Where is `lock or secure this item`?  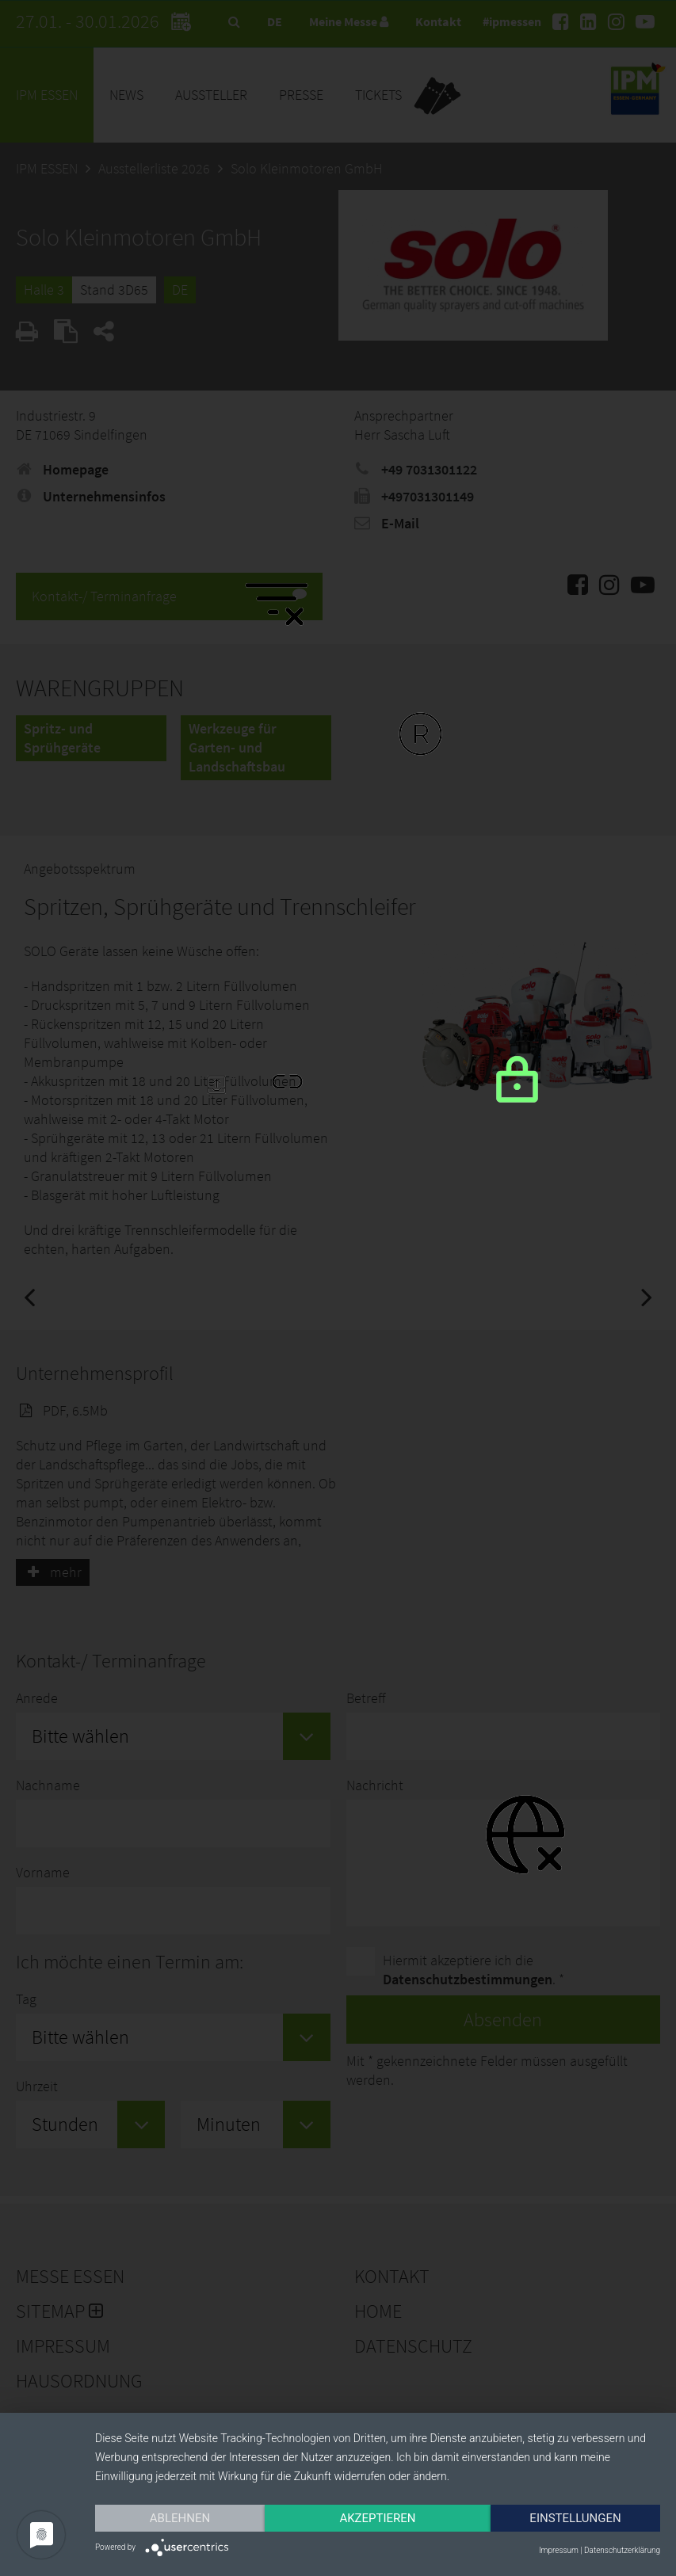 lock or secure this item is located at coordinates (517, 1081).